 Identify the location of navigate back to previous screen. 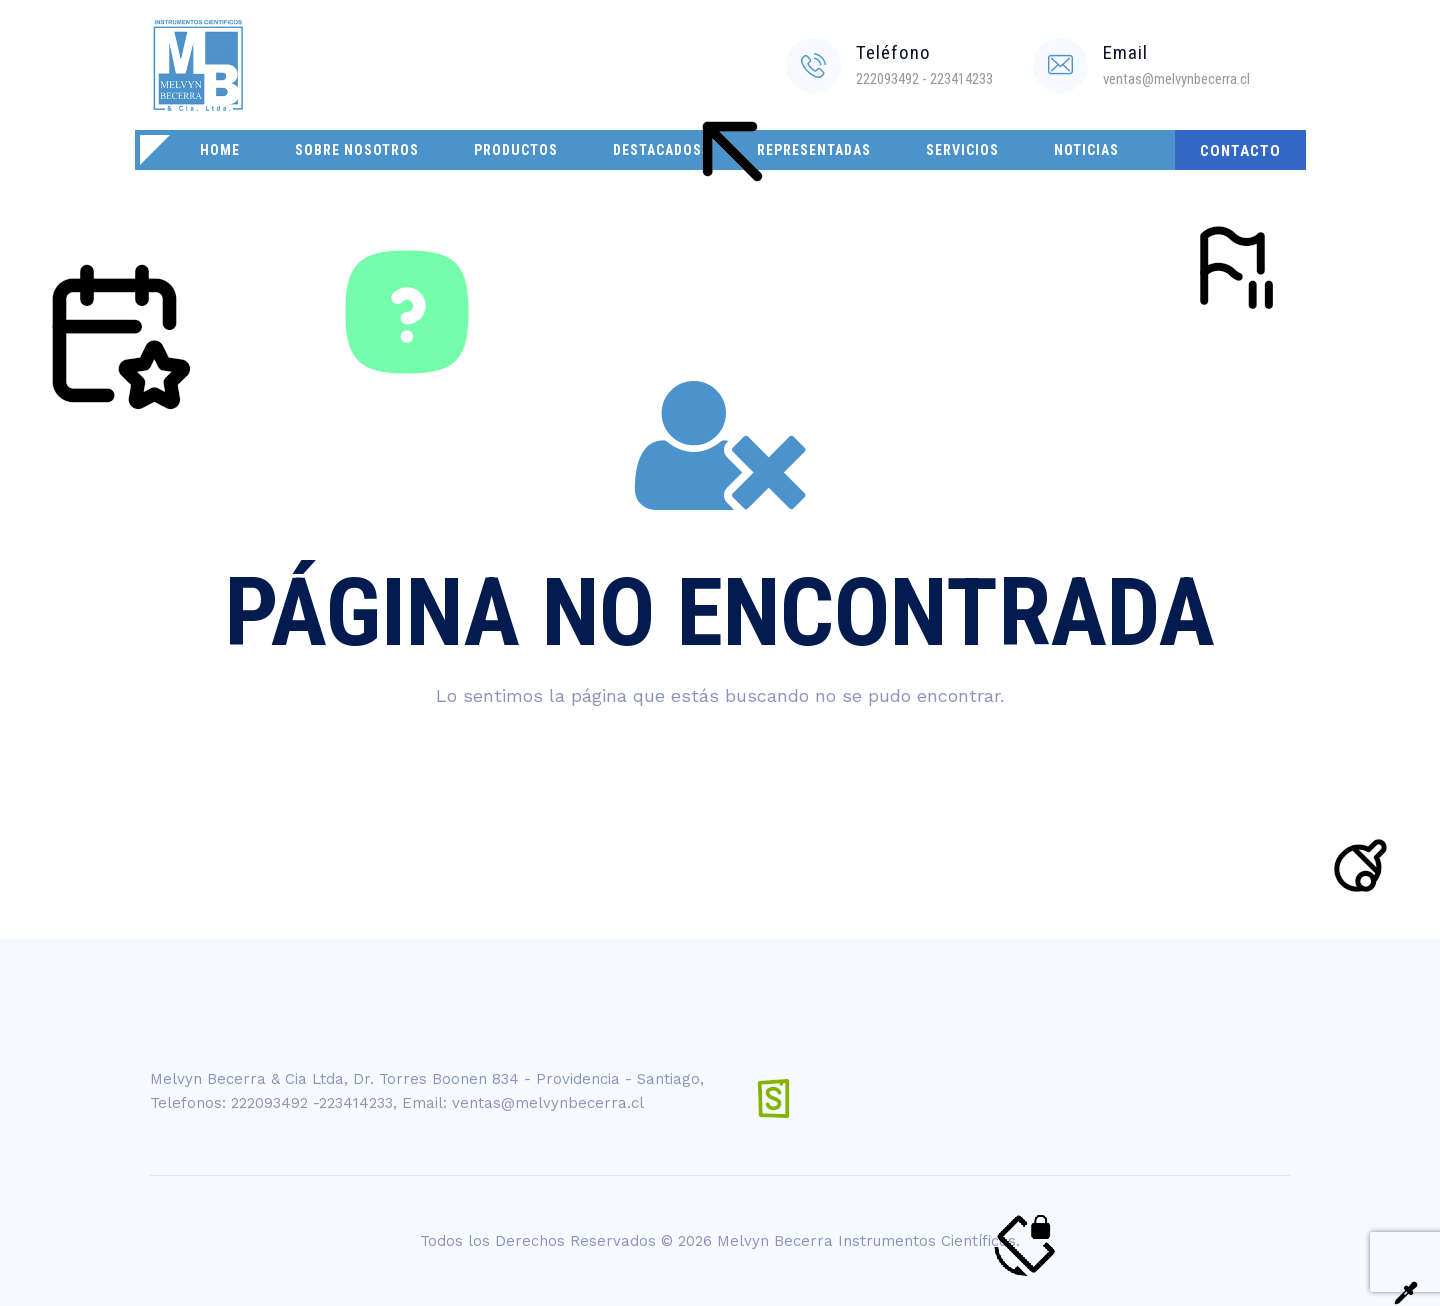
(732, 151).